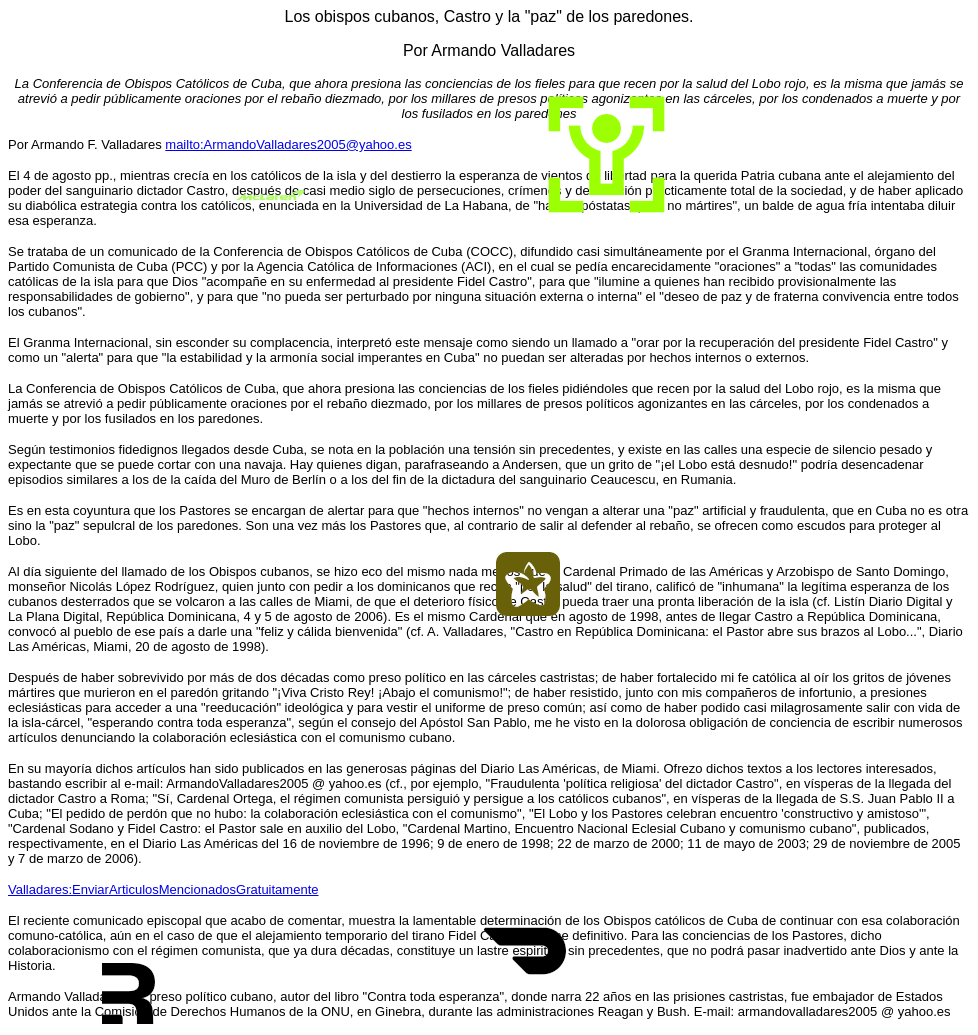 The width and height of the screenshot is (978, 1035). Describe the element at coordinates (270, 195) in the screenshot. I see `McLaren brand logo` at that location.